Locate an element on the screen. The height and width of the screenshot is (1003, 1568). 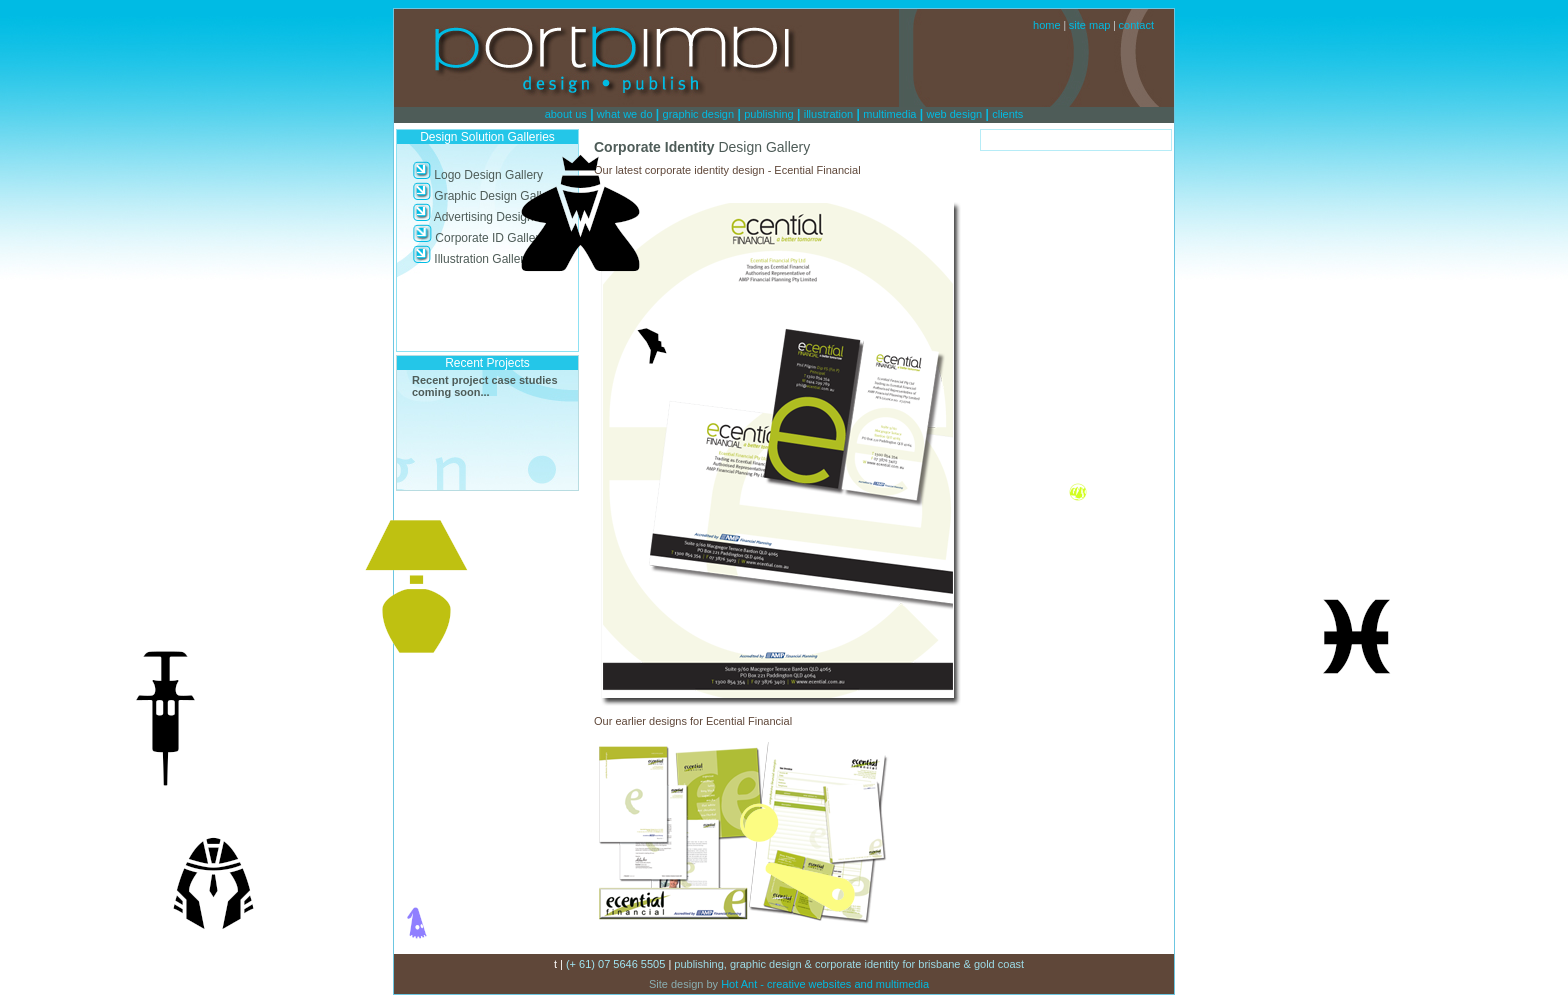
play pinball game is located at coordinates (797, 857).